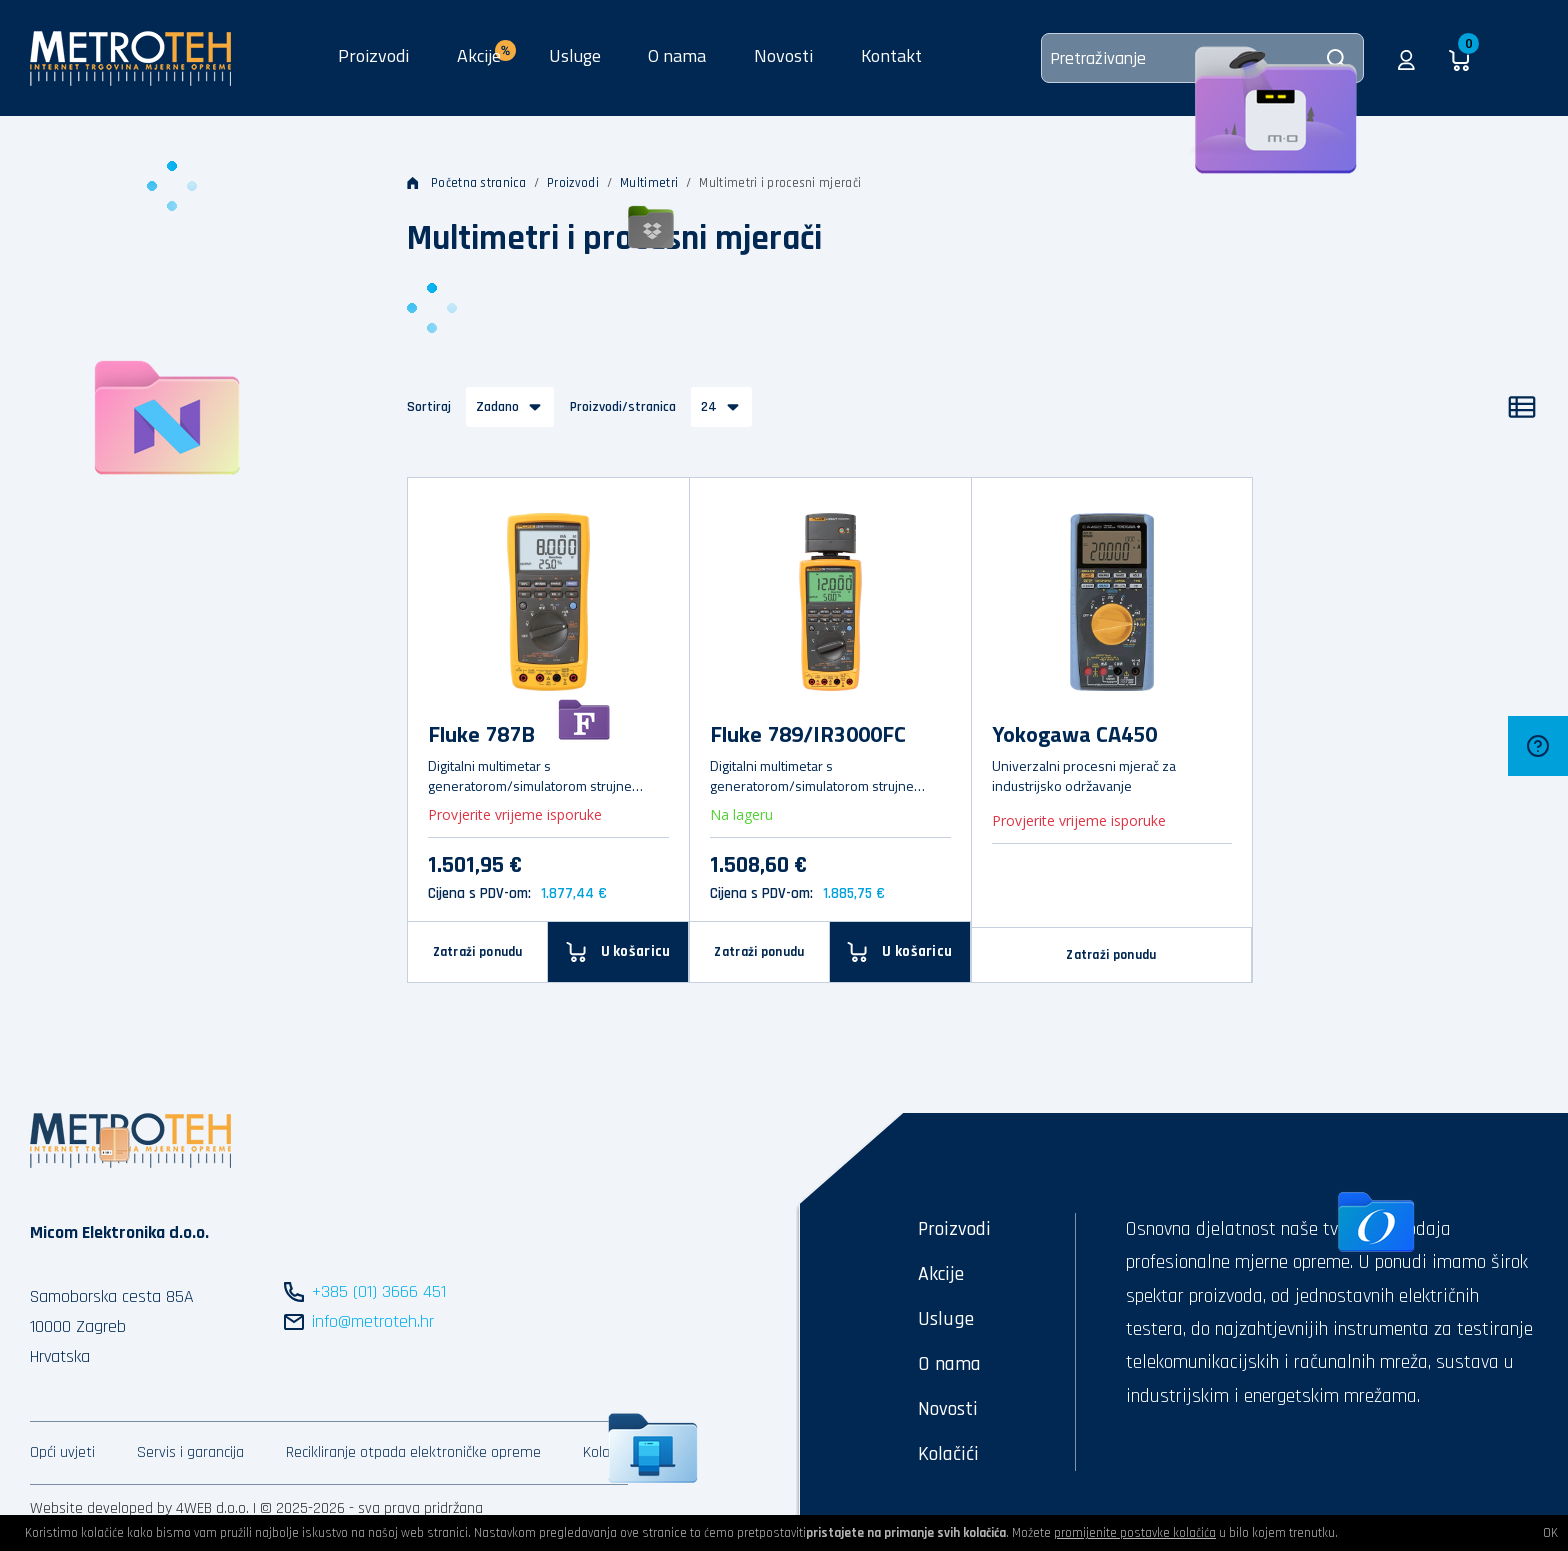 The width and height of the screenshot is (1568, 1551). What do you see at coordinates (584, 721) in the screenshot?
I see `folder containing fortran source code files` at bounding box center [584, 721].